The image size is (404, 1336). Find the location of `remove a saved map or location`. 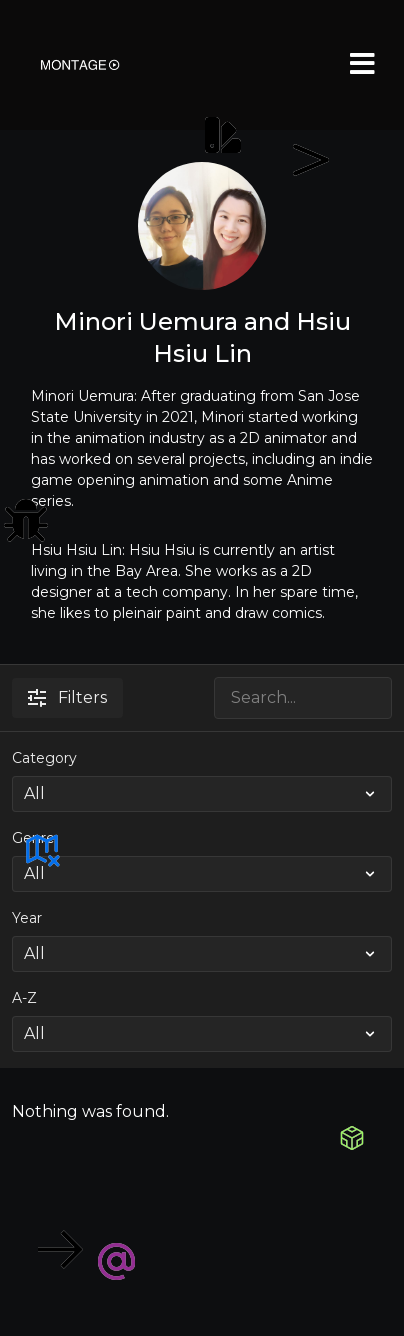

remove a saved map or location is located at coordinates (42, 849).